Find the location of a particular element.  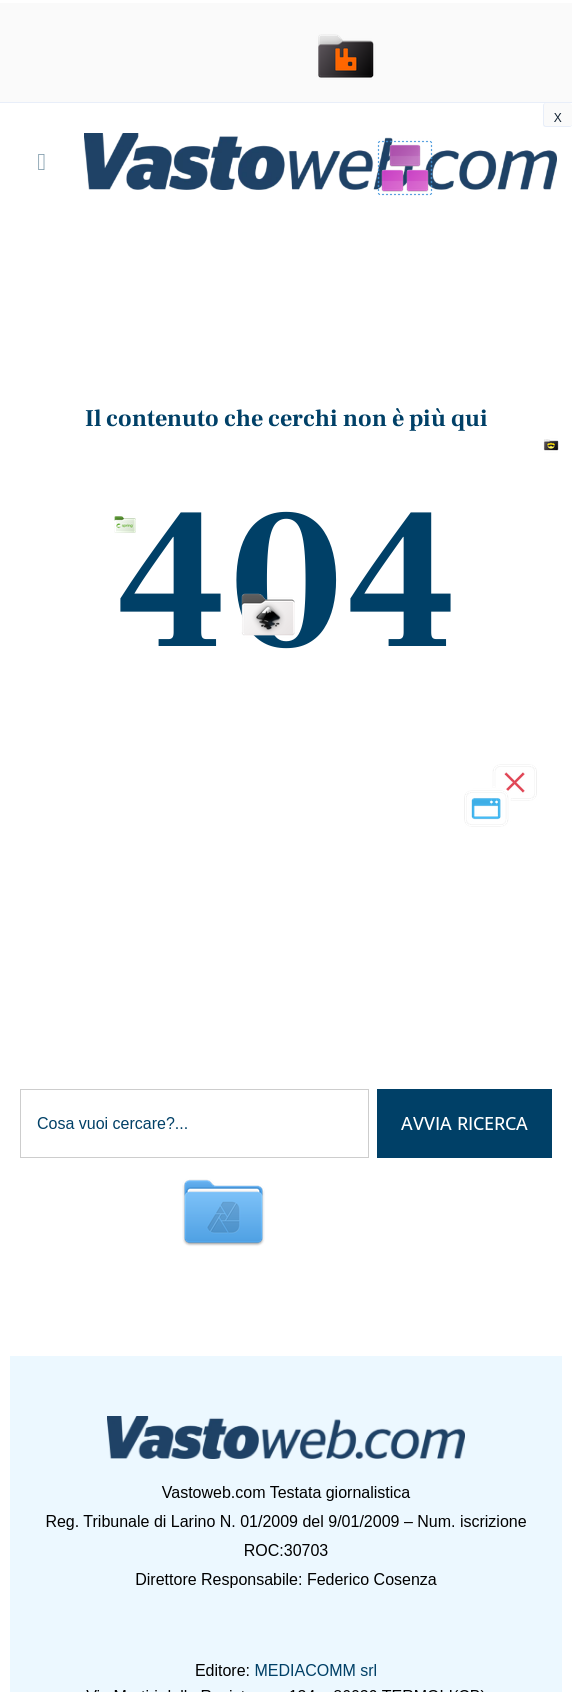

open inkscape project files folder is located at coordinates (268, 616).